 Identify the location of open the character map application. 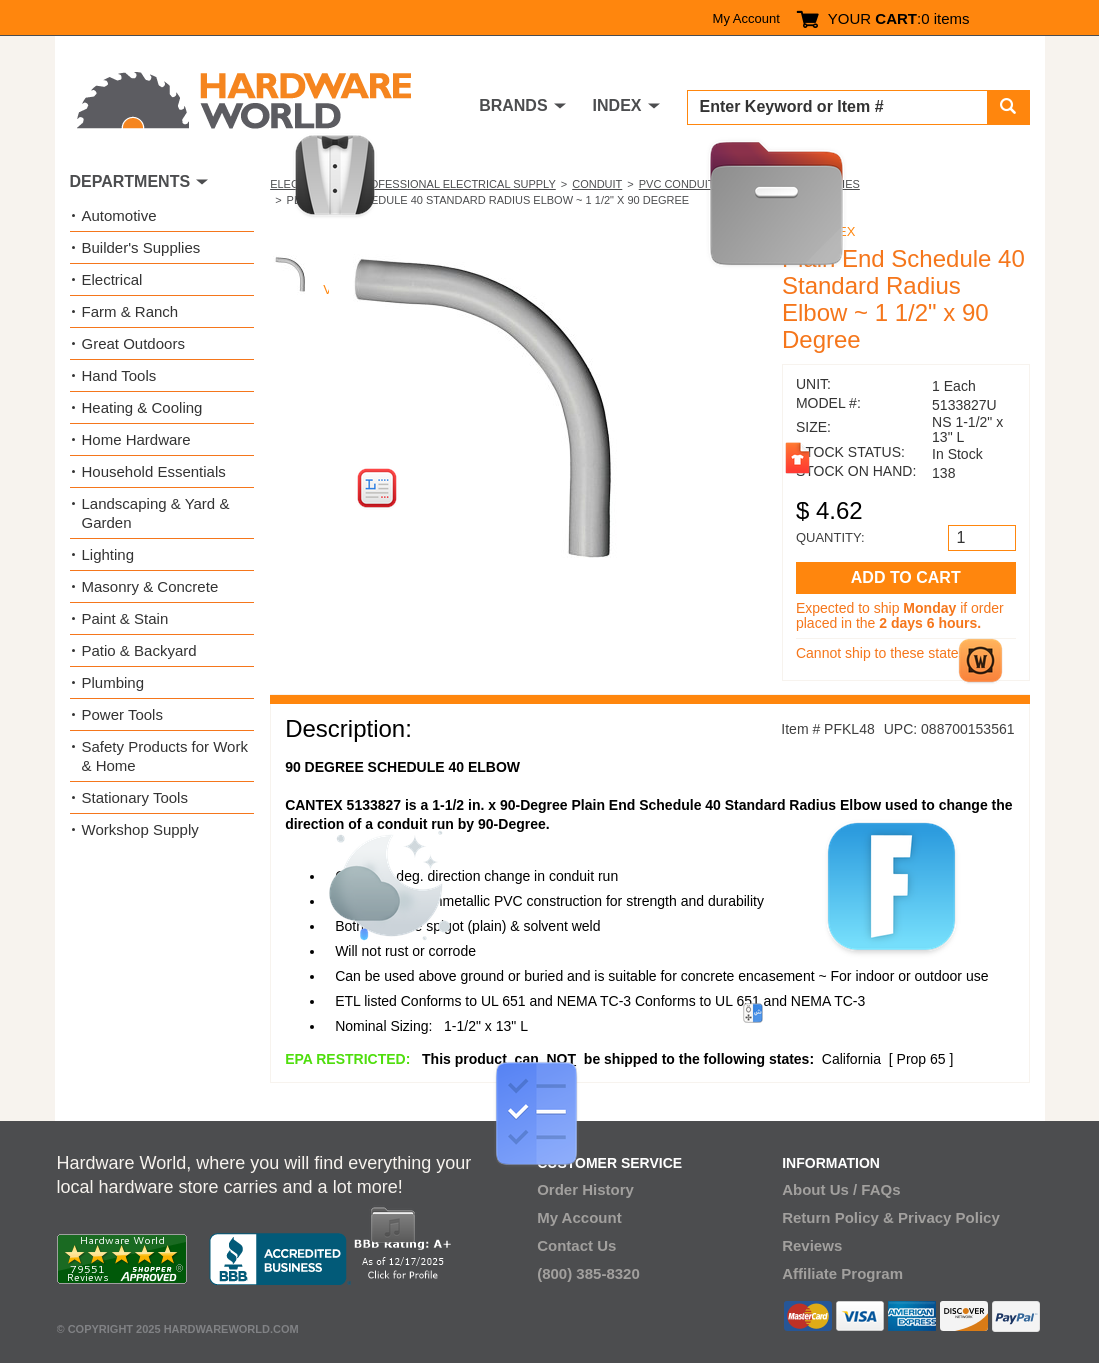
(753, 1013).